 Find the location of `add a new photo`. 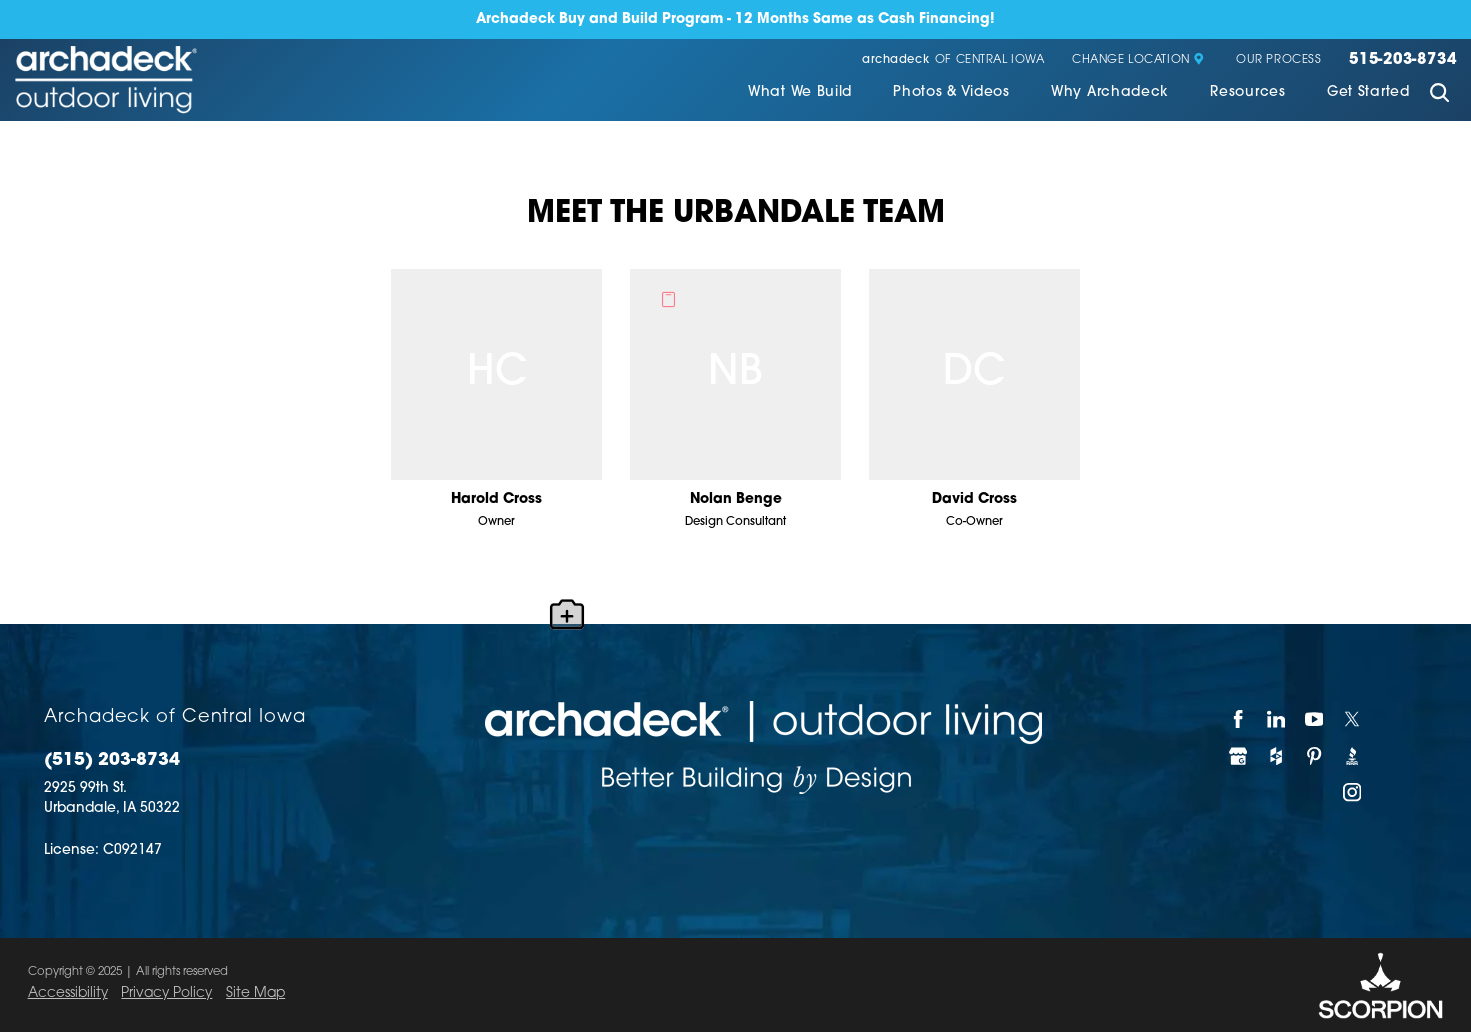

add a new photo is located at coordinates (567, 615).